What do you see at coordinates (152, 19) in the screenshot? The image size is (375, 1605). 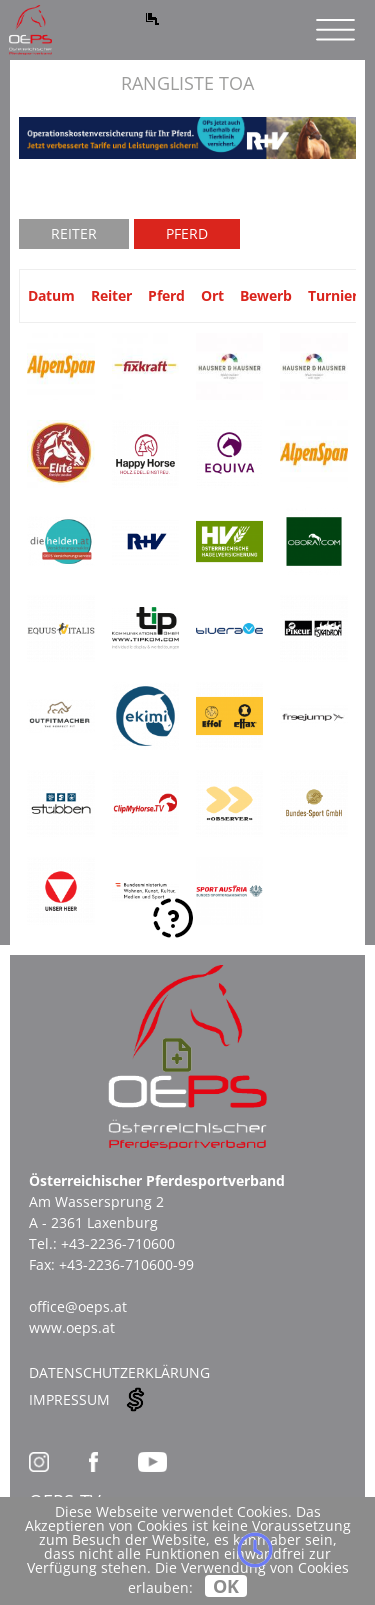 I see `standard legroom seat selection` at bounding box center [152, 19].